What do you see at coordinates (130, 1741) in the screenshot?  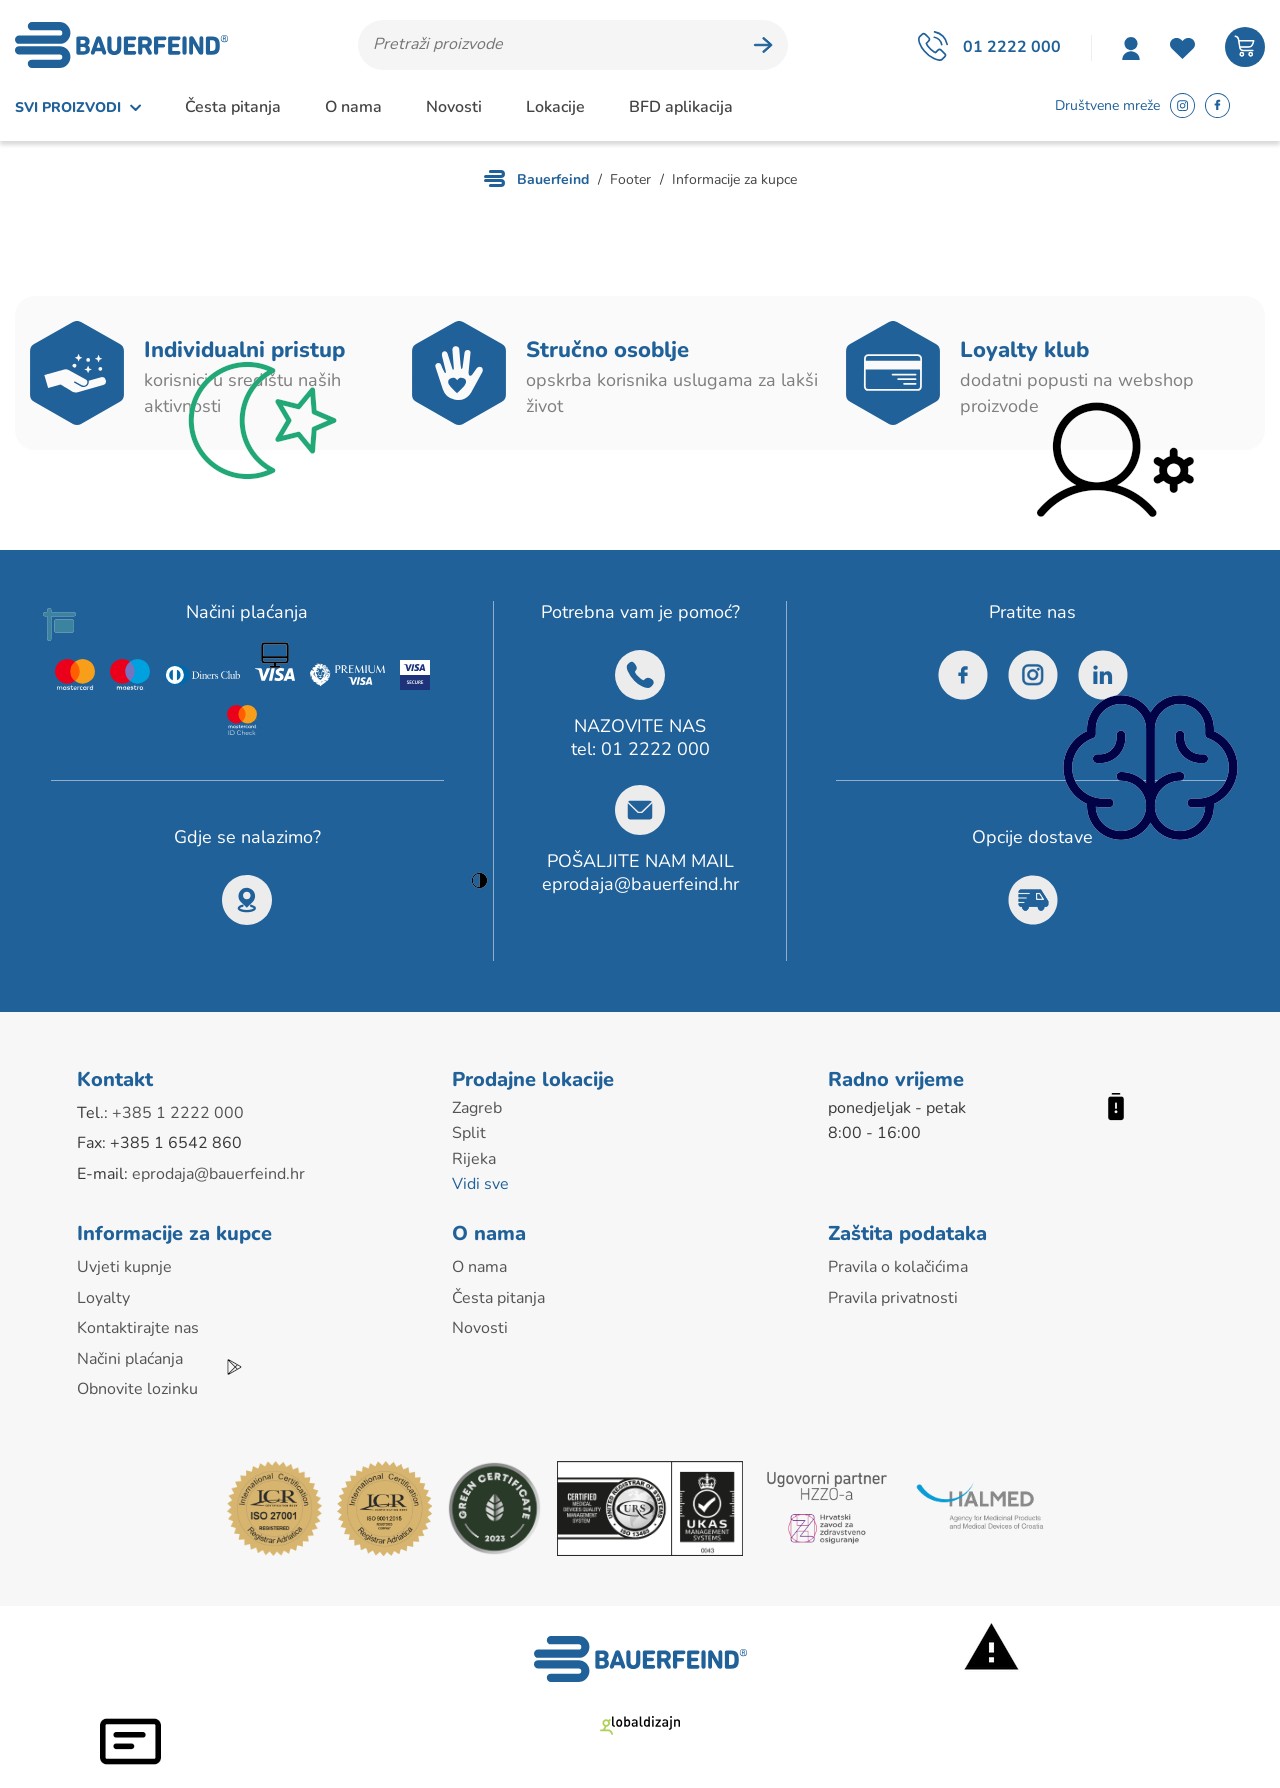 I see `create a new note or document` at bounding box center [130, 1741].